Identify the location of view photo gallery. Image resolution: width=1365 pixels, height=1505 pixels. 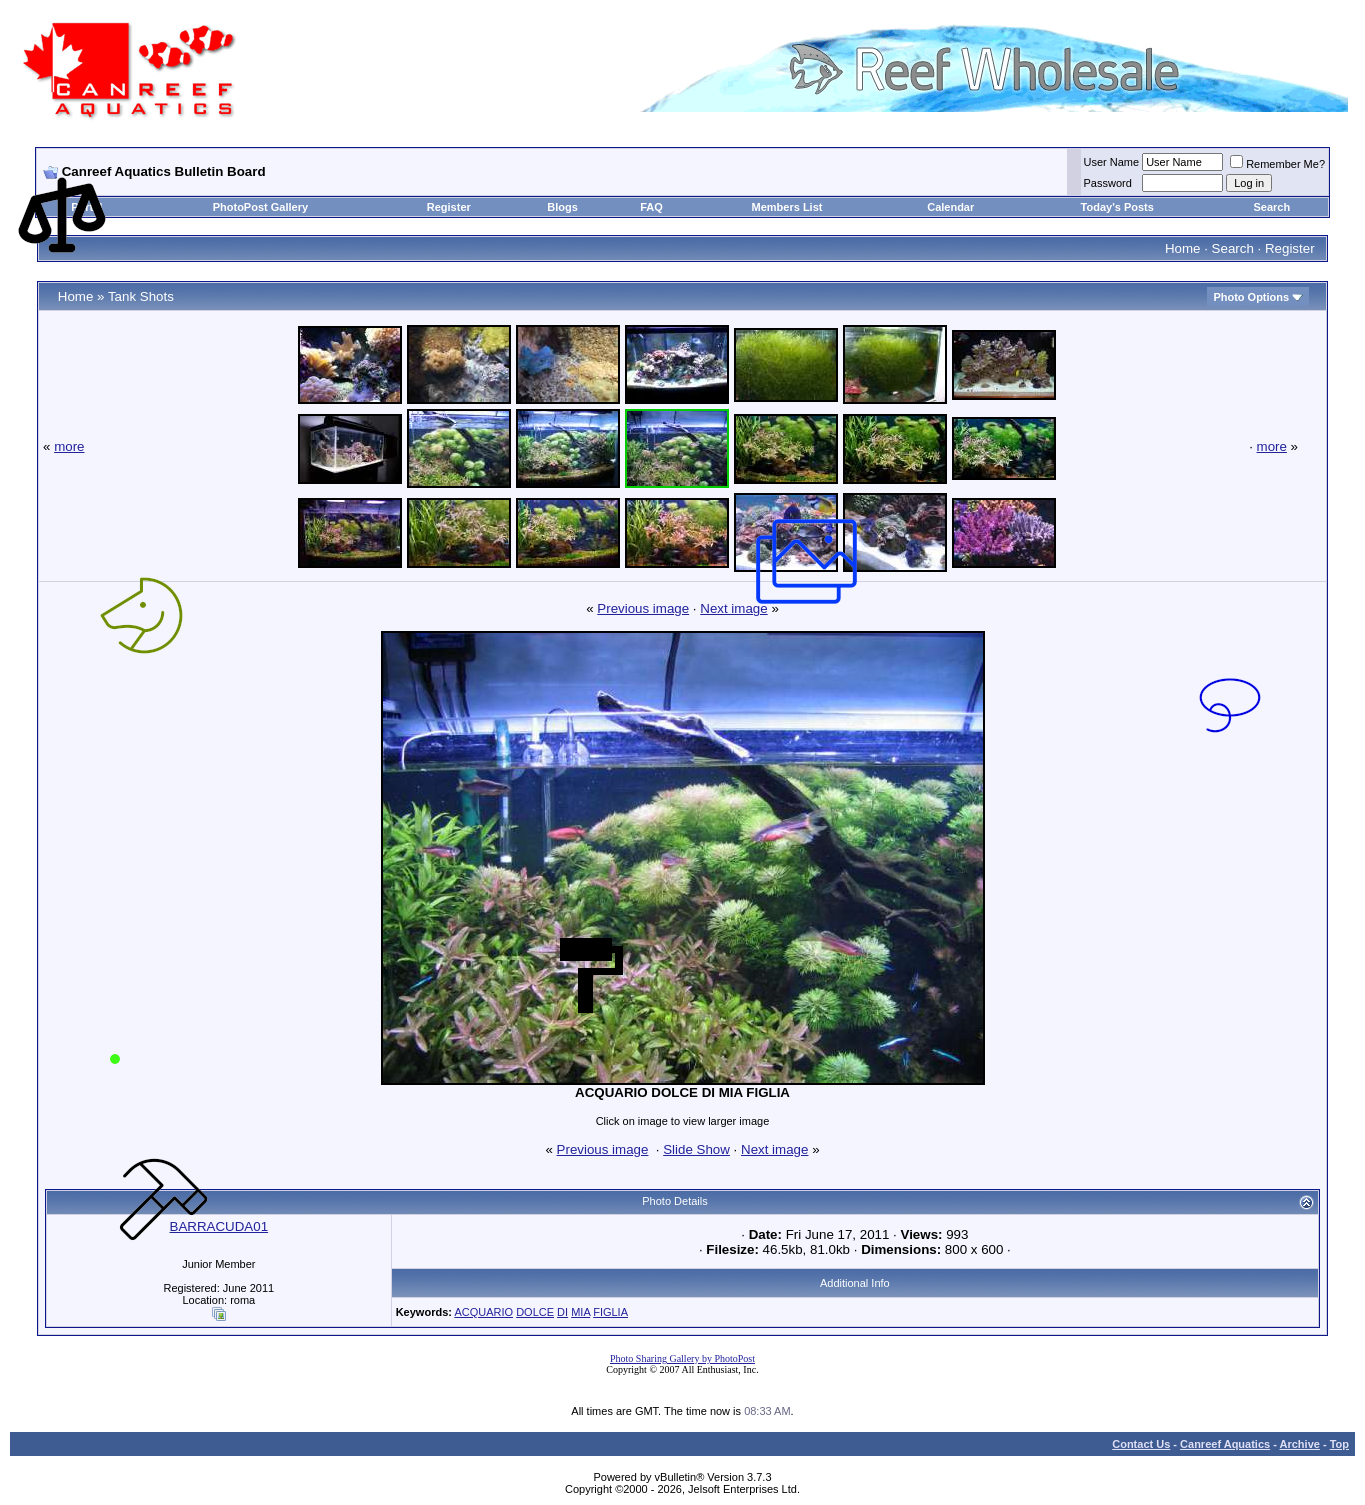
(806, 561).